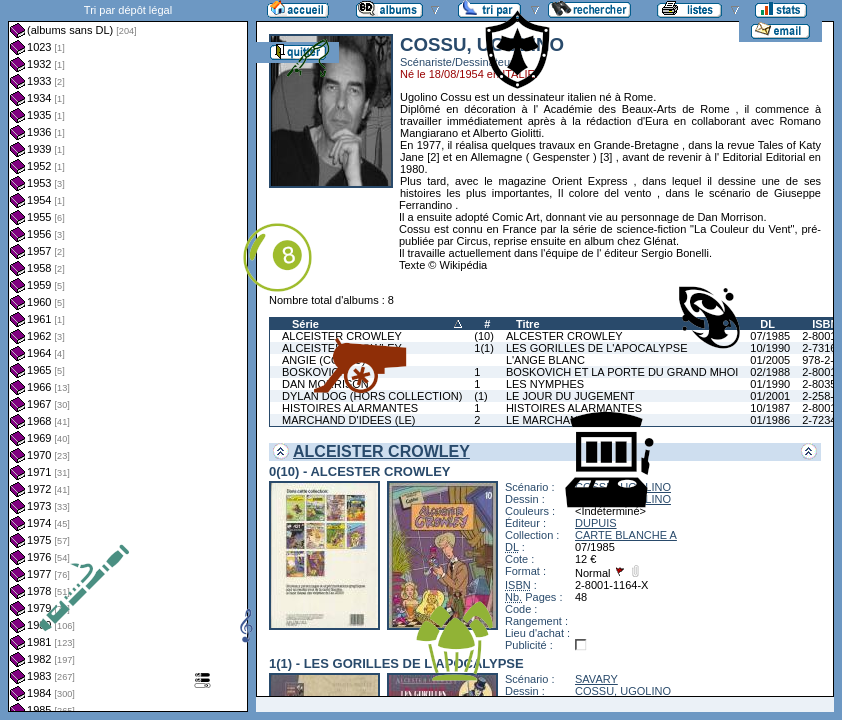 The image size is (842, 720). Describe the element at coordinates (202, 680) in the screenshot. I see `adjust settings with multiple toggle switches` at that location.